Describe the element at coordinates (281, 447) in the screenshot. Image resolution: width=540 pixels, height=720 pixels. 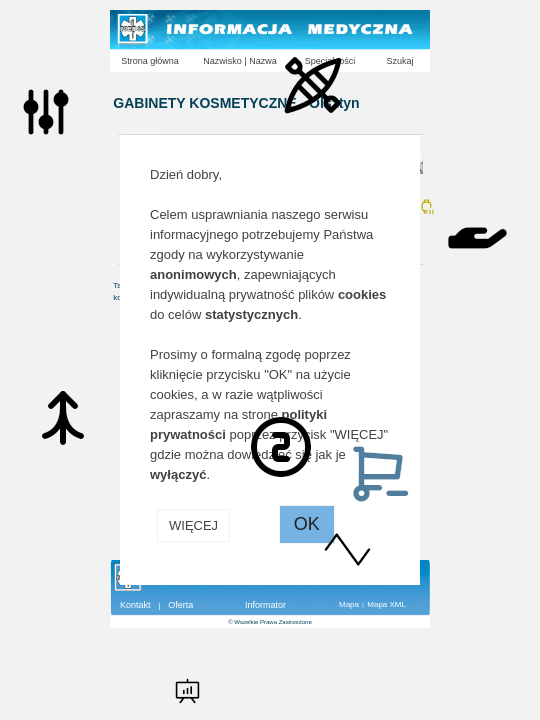
I see `indicates step 2 in a multi-step process` at that location.